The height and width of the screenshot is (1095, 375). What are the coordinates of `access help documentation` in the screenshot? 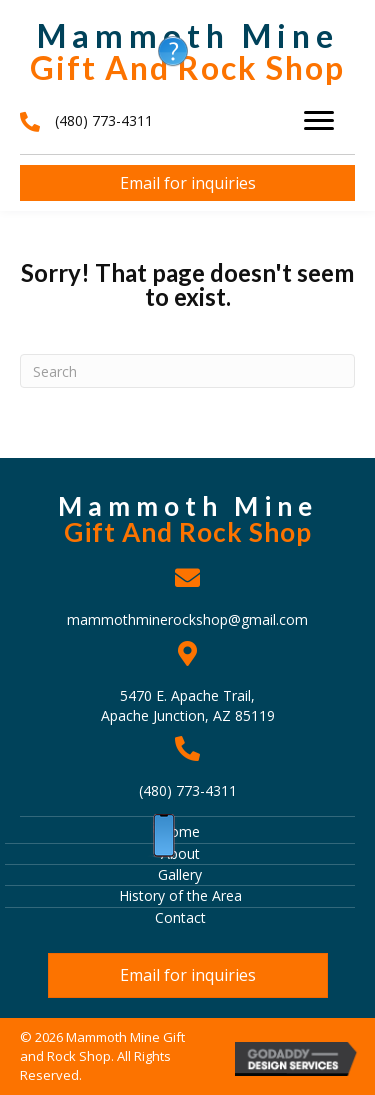 It's located at (173, 51).